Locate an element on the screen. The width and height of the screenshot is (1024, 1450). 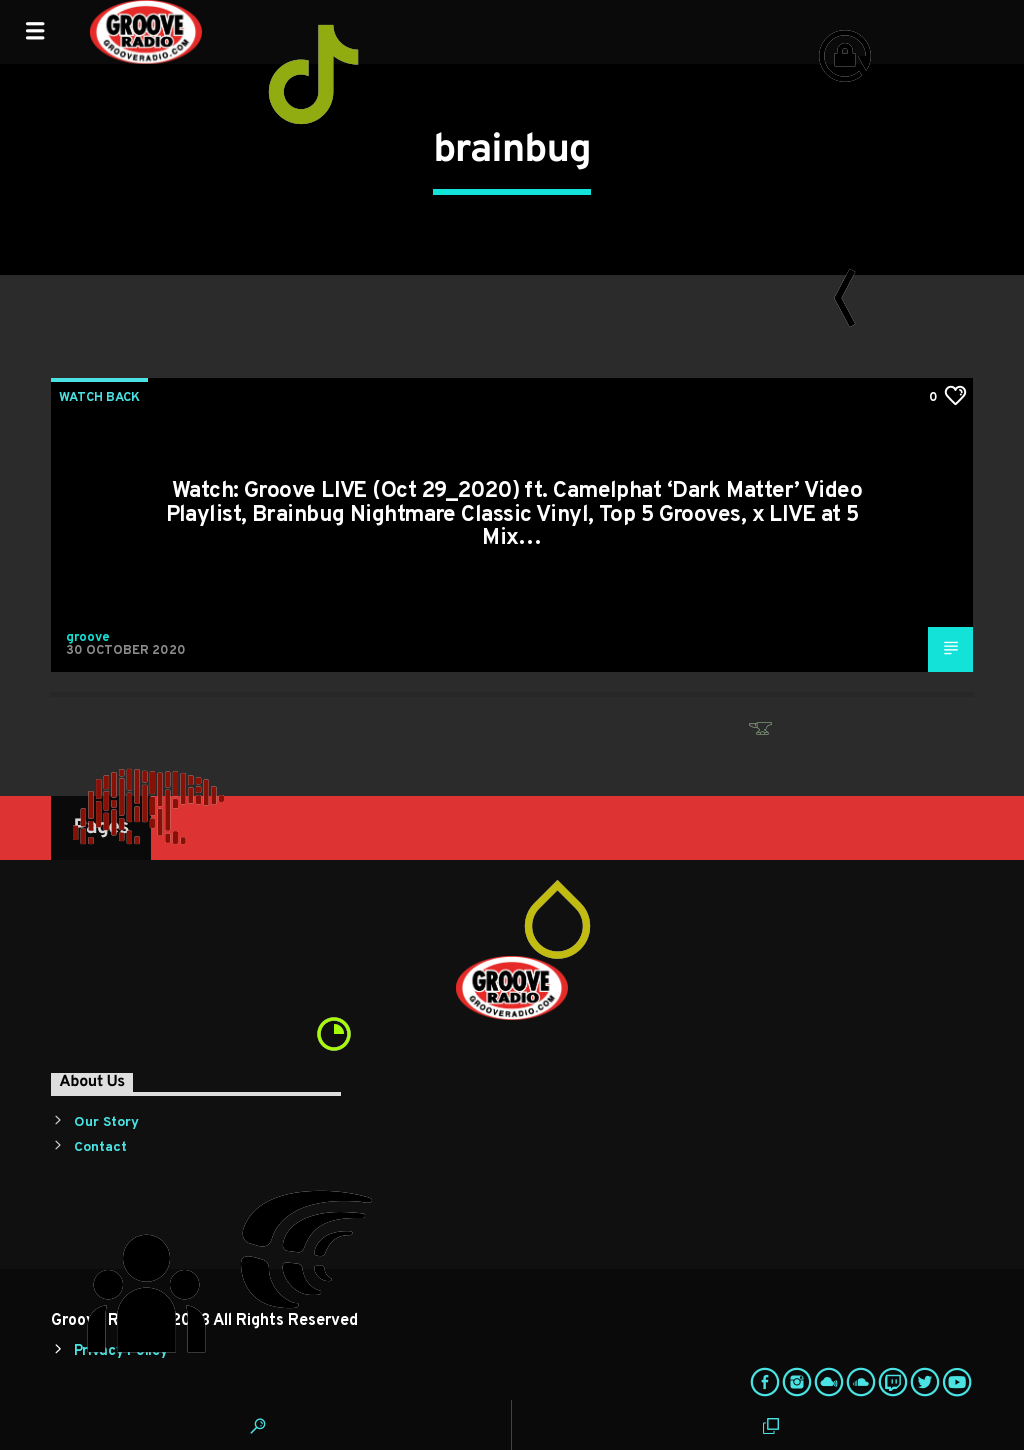
open the TikTok app is located at coordinates (313, 74).